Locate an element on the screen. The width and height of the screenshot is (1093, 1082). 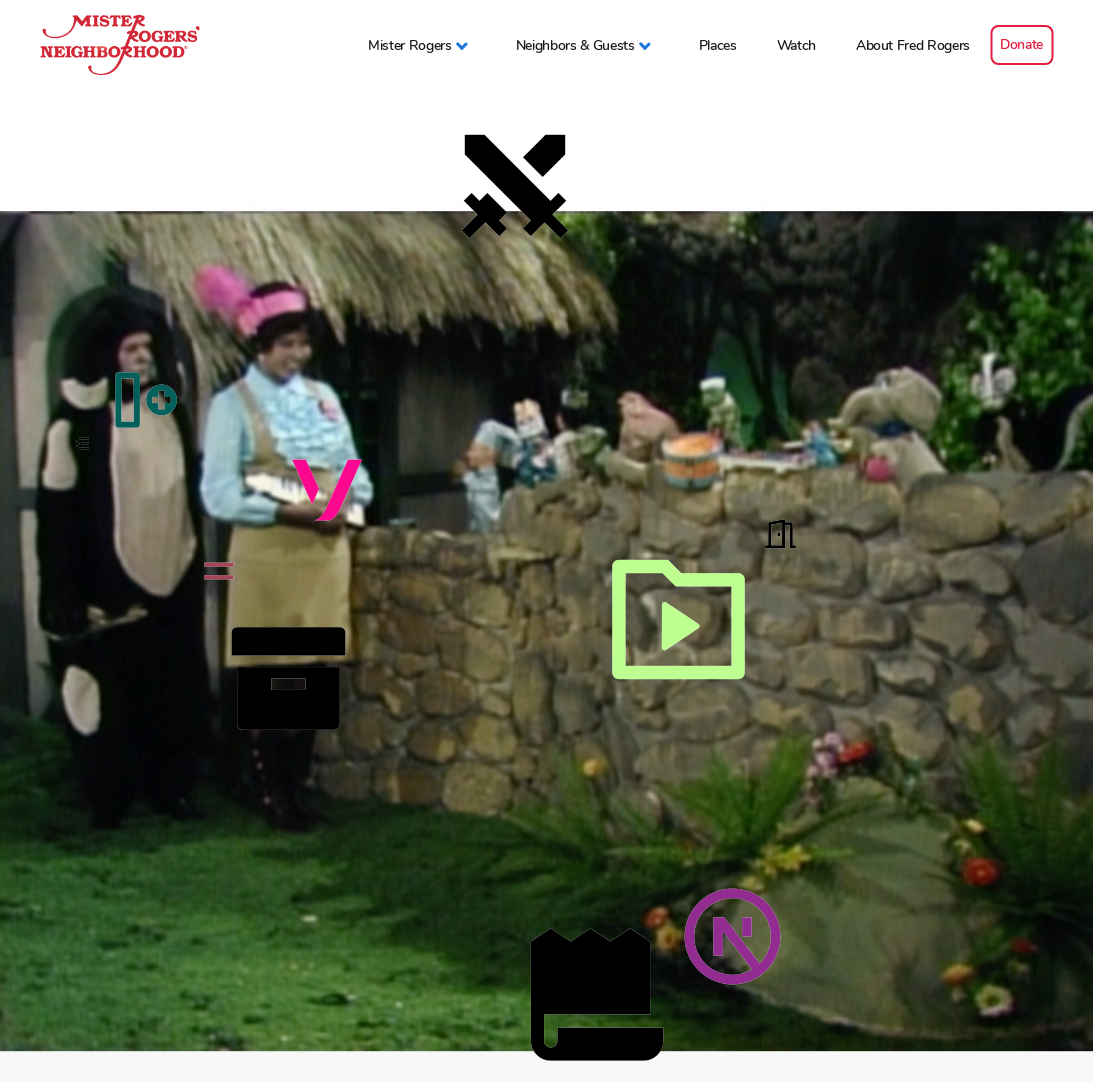
insert a new column to the right is located at coordinates (143, 400).